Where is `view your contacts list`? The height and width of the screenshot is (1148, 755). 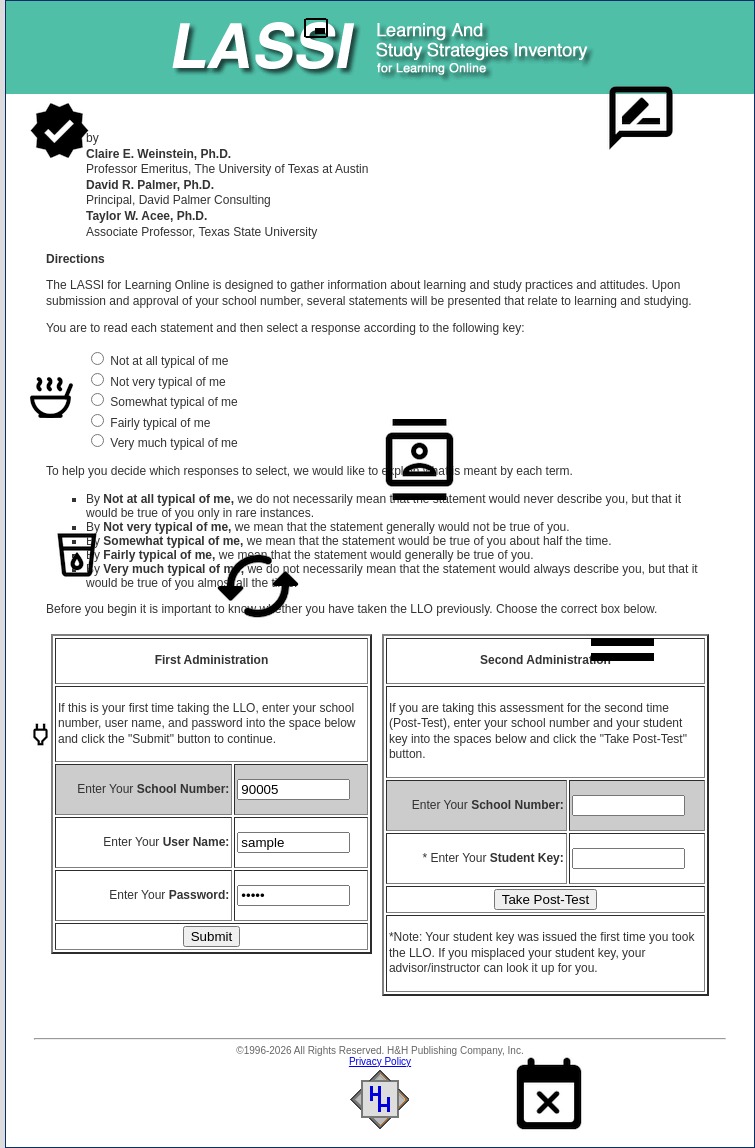 view your contacts list is located at coordinates (419, 459).